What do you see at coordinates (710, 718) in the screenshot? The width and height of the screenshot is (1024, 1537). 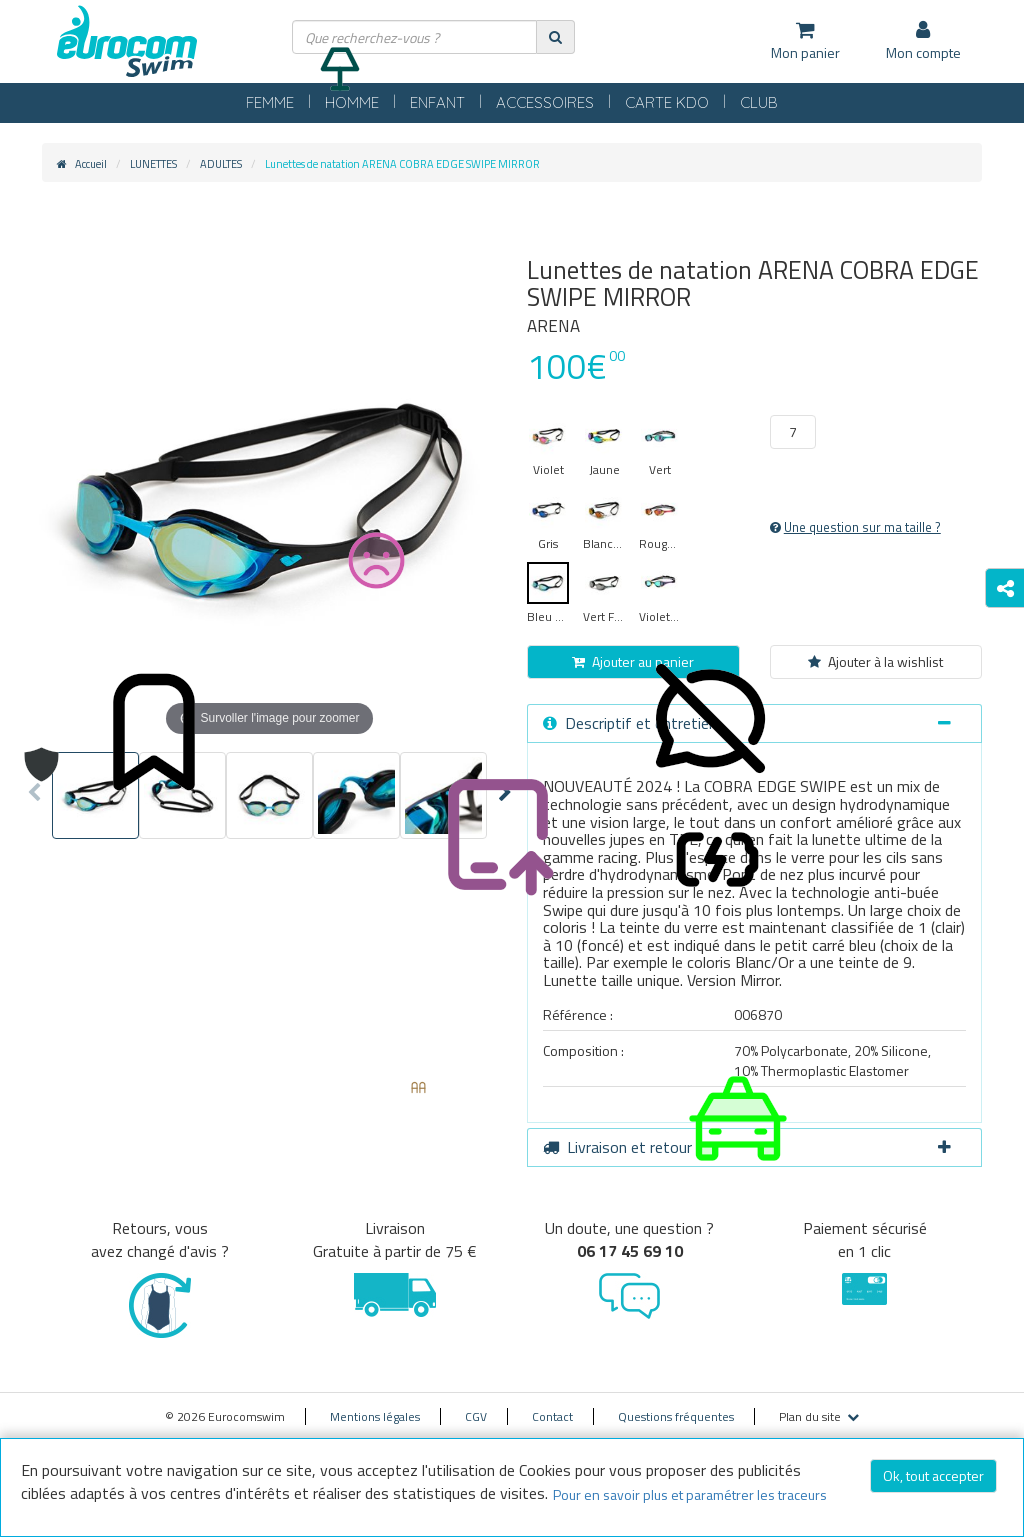 I see `messaging is disabled or unavailable` at bounding box center [710, 718].